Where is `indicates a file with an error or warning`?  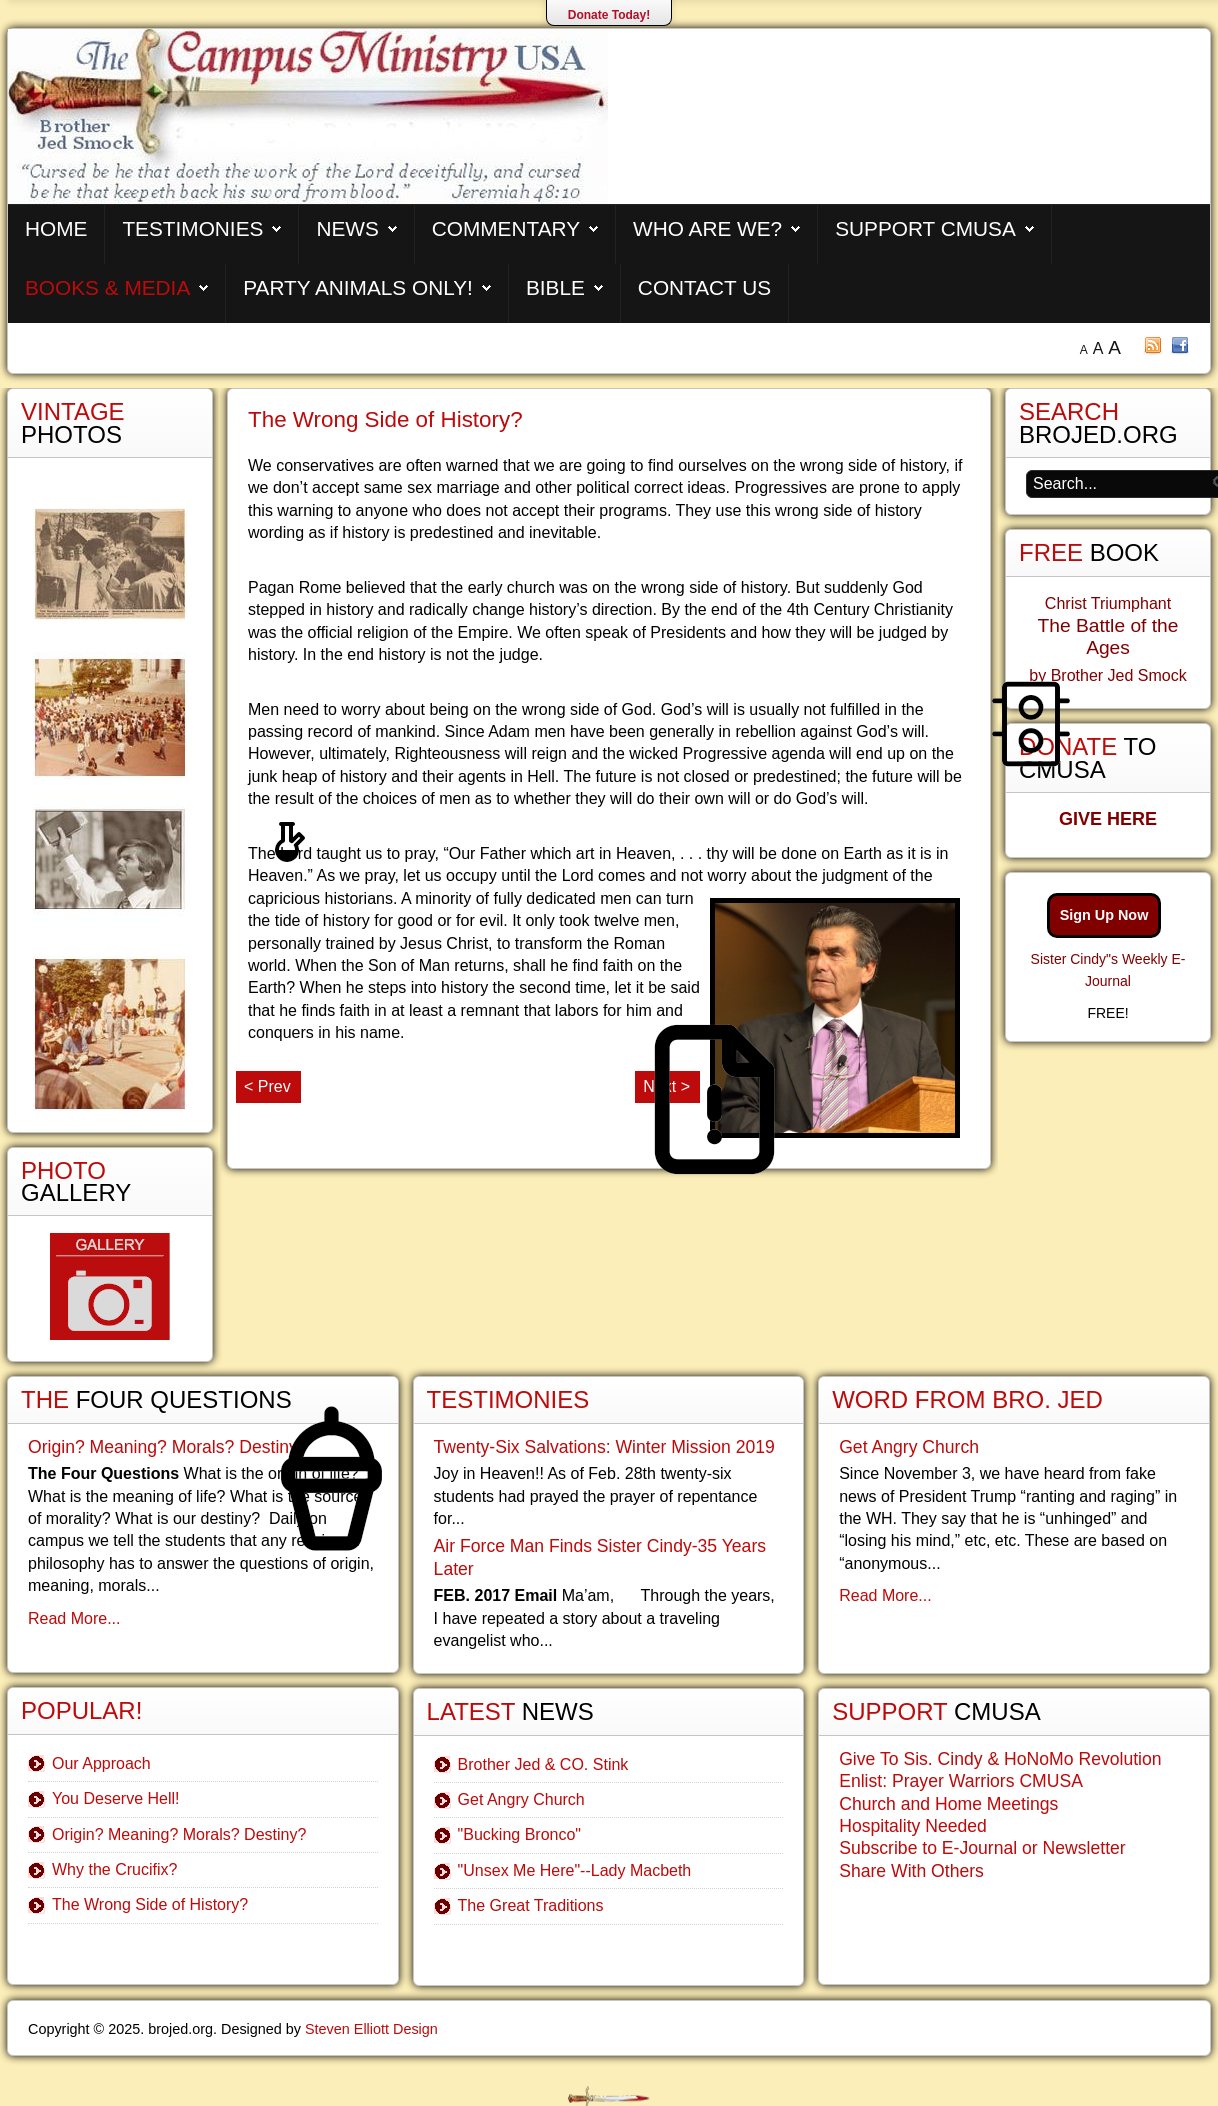 indicates a file with an error or warning is located at coordinates (714, 1099).